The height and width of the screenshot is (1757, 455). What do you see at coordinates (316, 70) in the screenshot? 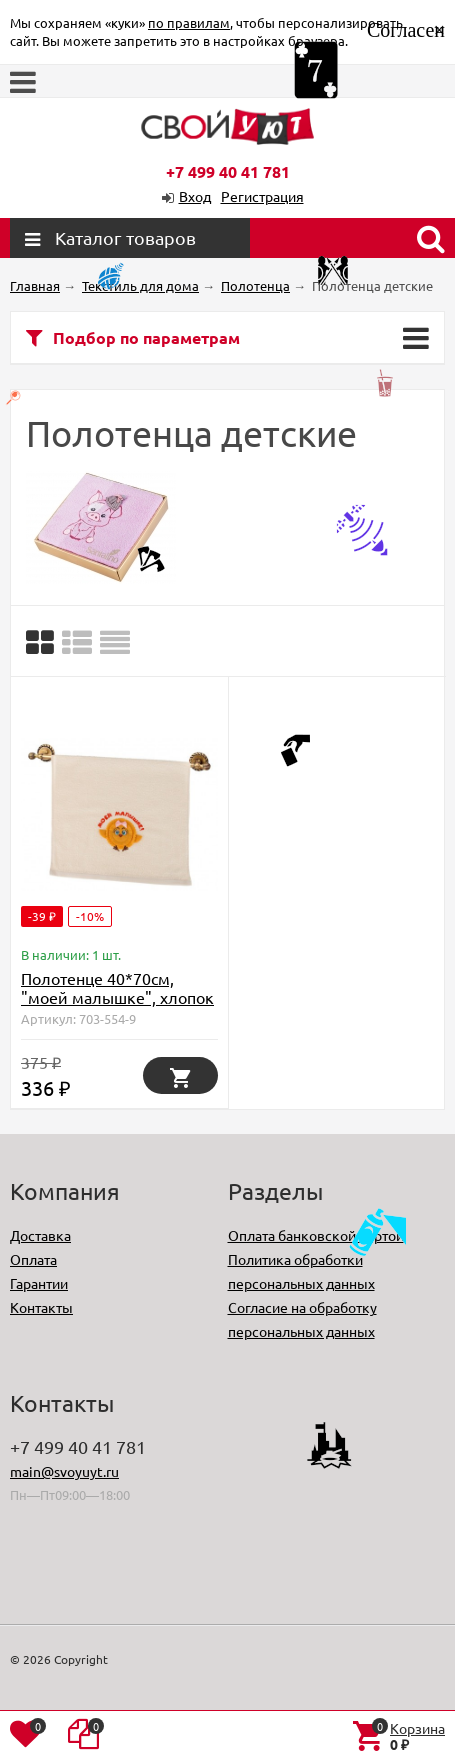
I see `seven of clubs playing card` at bounding box center [316, 70].